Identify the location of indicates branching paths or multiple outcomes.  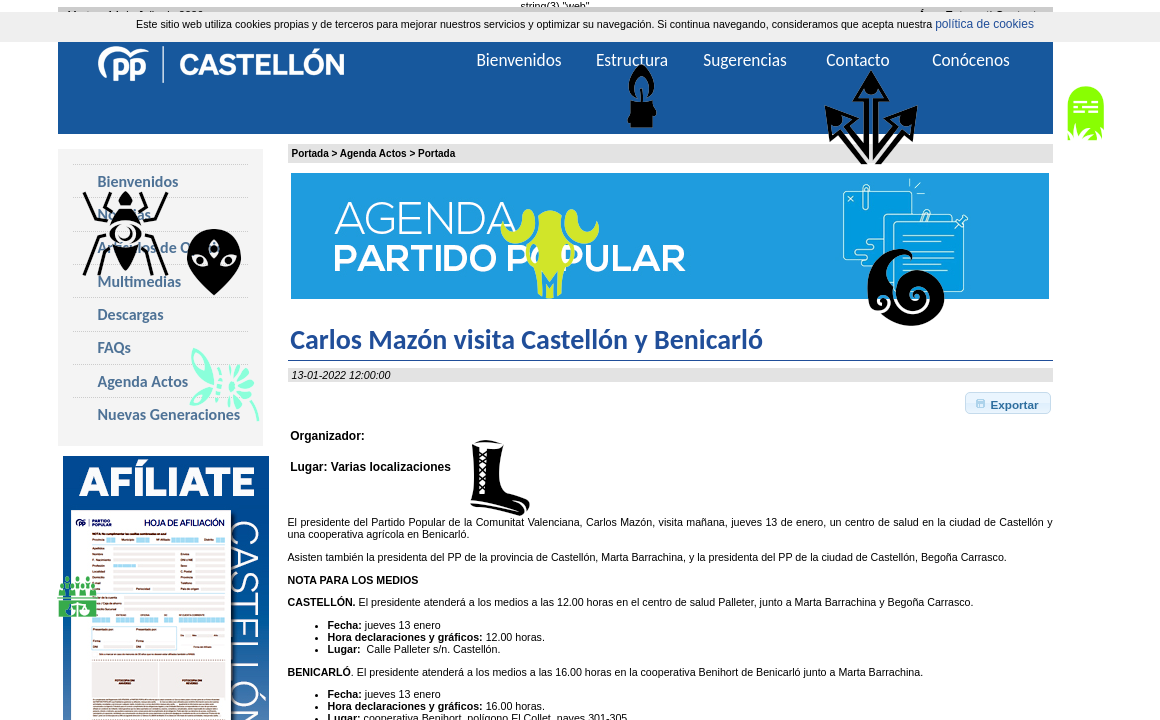
(870, 117).